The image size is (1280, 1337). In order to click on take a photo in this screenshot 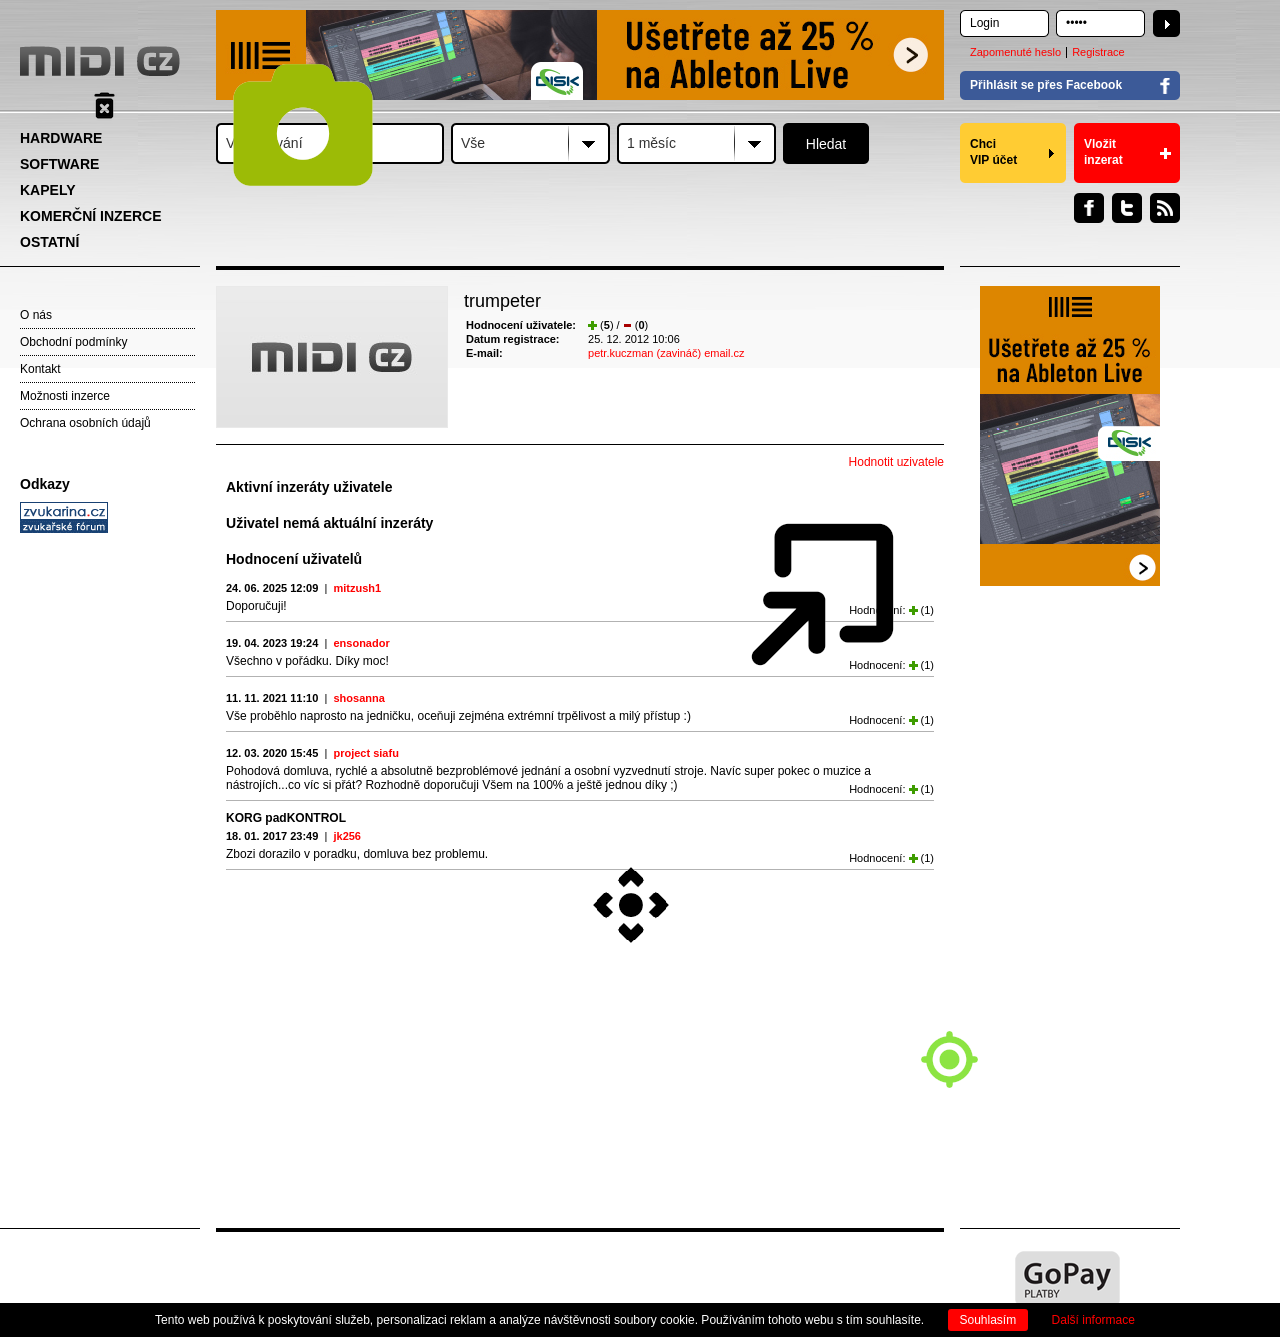, I will do `click(303, 125)`.